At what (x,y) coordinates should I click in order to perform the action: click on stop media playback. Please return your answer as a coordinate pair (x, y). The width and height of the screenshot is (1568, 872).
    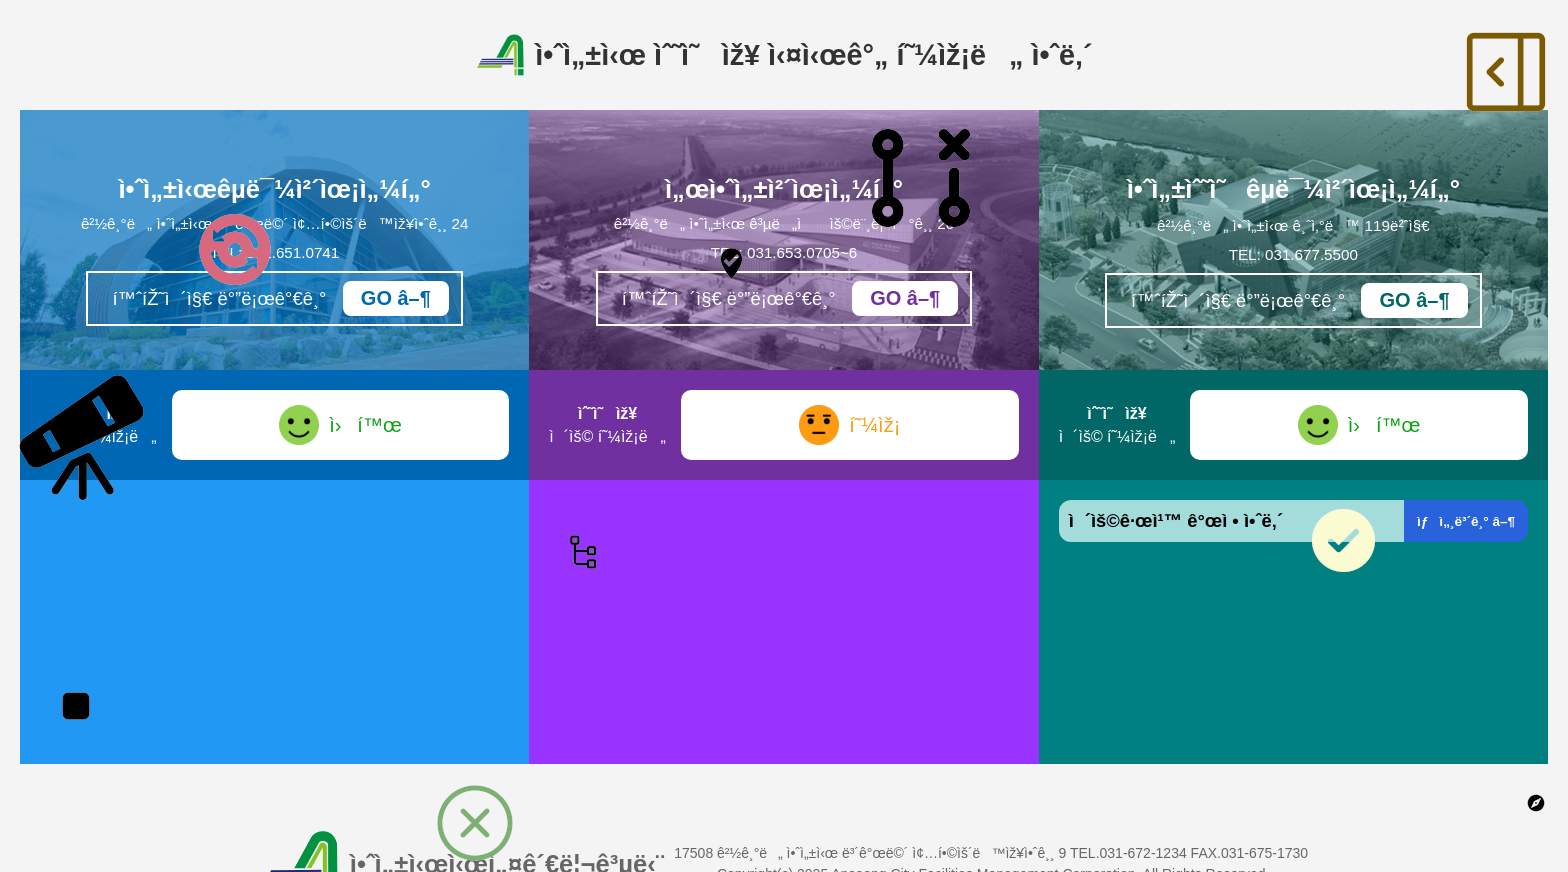
    Looking at the image, I should click on (76, 706).